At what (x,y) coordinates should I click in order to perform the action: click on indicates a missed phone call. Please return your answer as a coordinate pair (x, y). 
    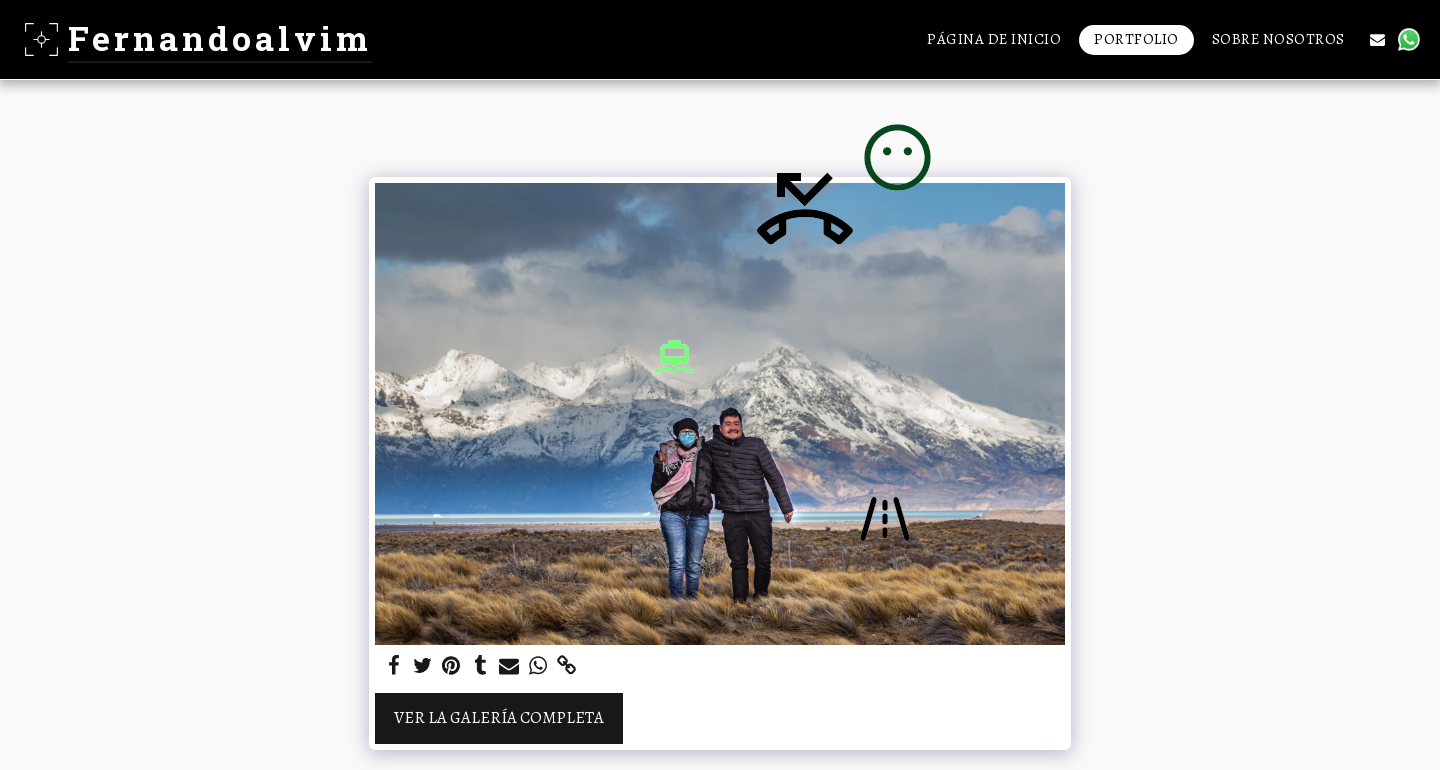
    Looking at the image, I should click on (805, 209).